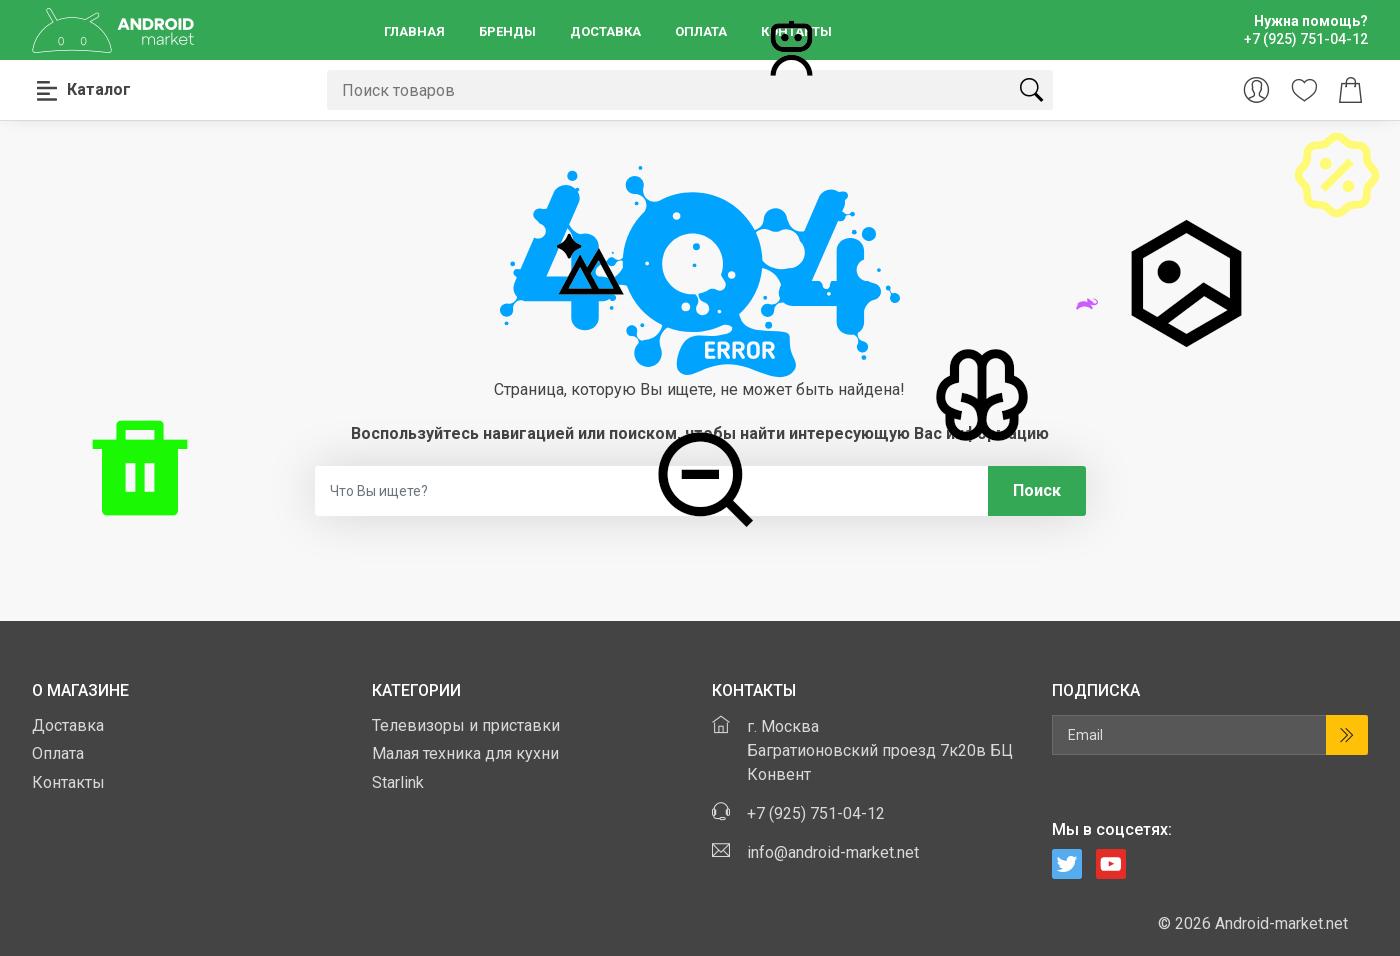 This screenshot has height=956, width=1400. Describe the element at coordinates (1186, 283) in the screenshot. I see `view NFT collection or digital assets` at that location.